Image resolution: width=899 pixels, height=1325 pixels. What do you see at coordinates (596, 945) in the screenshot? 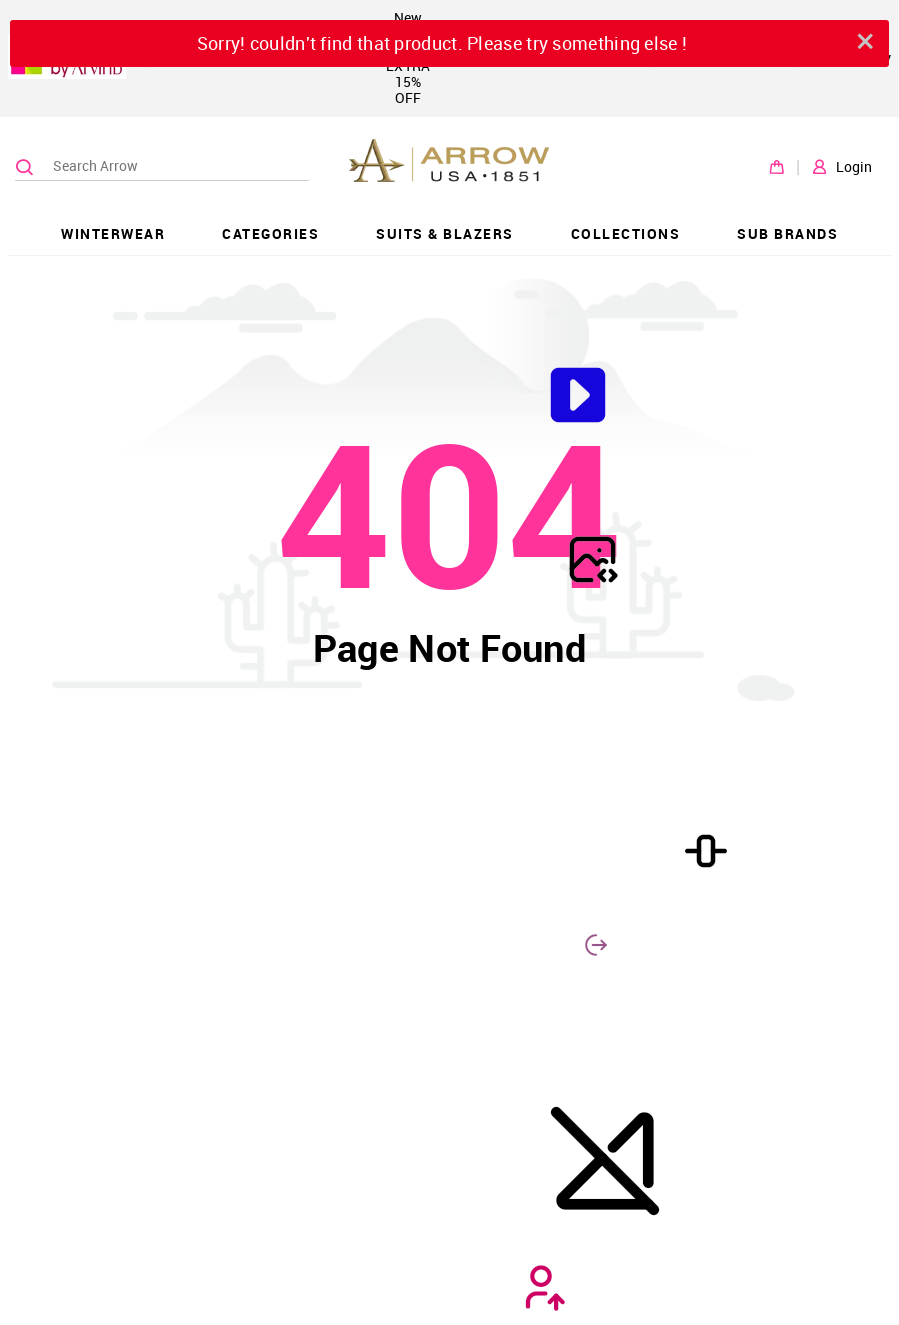
I see `exit or log out of current session` at bounding box center [596, 945].